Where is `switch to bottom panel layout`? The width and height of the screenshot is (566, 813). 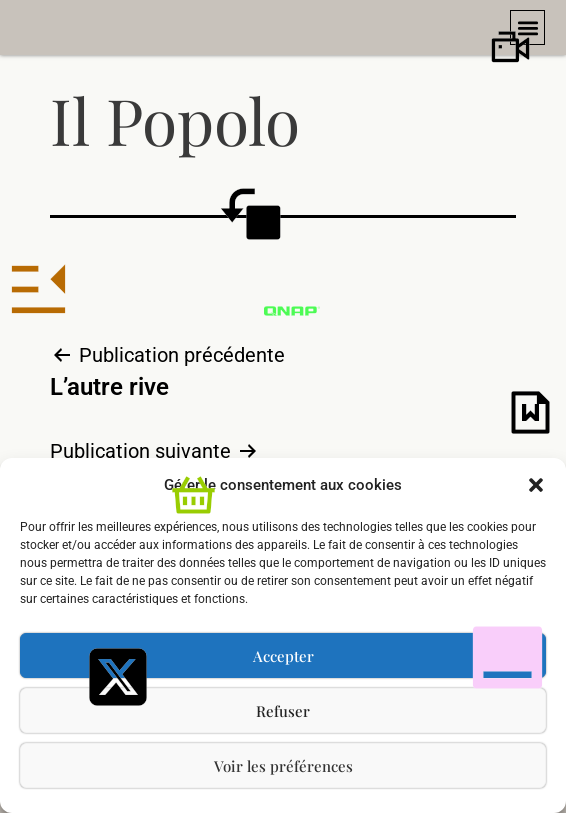 switch to bottom panel layout is located at coordinates (507, 657).